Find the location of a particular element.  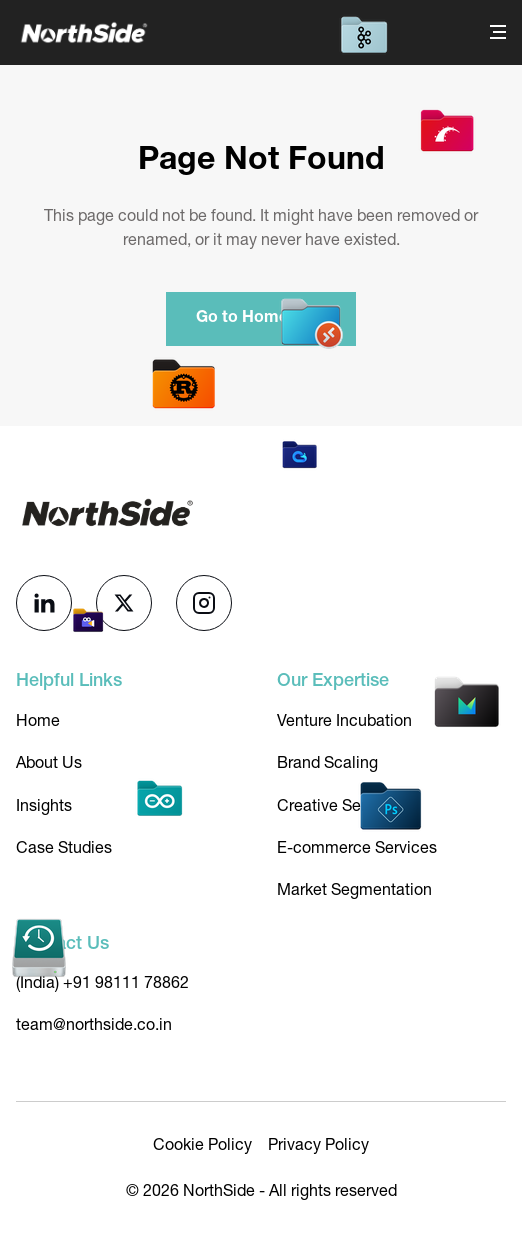

folder containing ruby on rails project files is located at coordinates (447, 132).